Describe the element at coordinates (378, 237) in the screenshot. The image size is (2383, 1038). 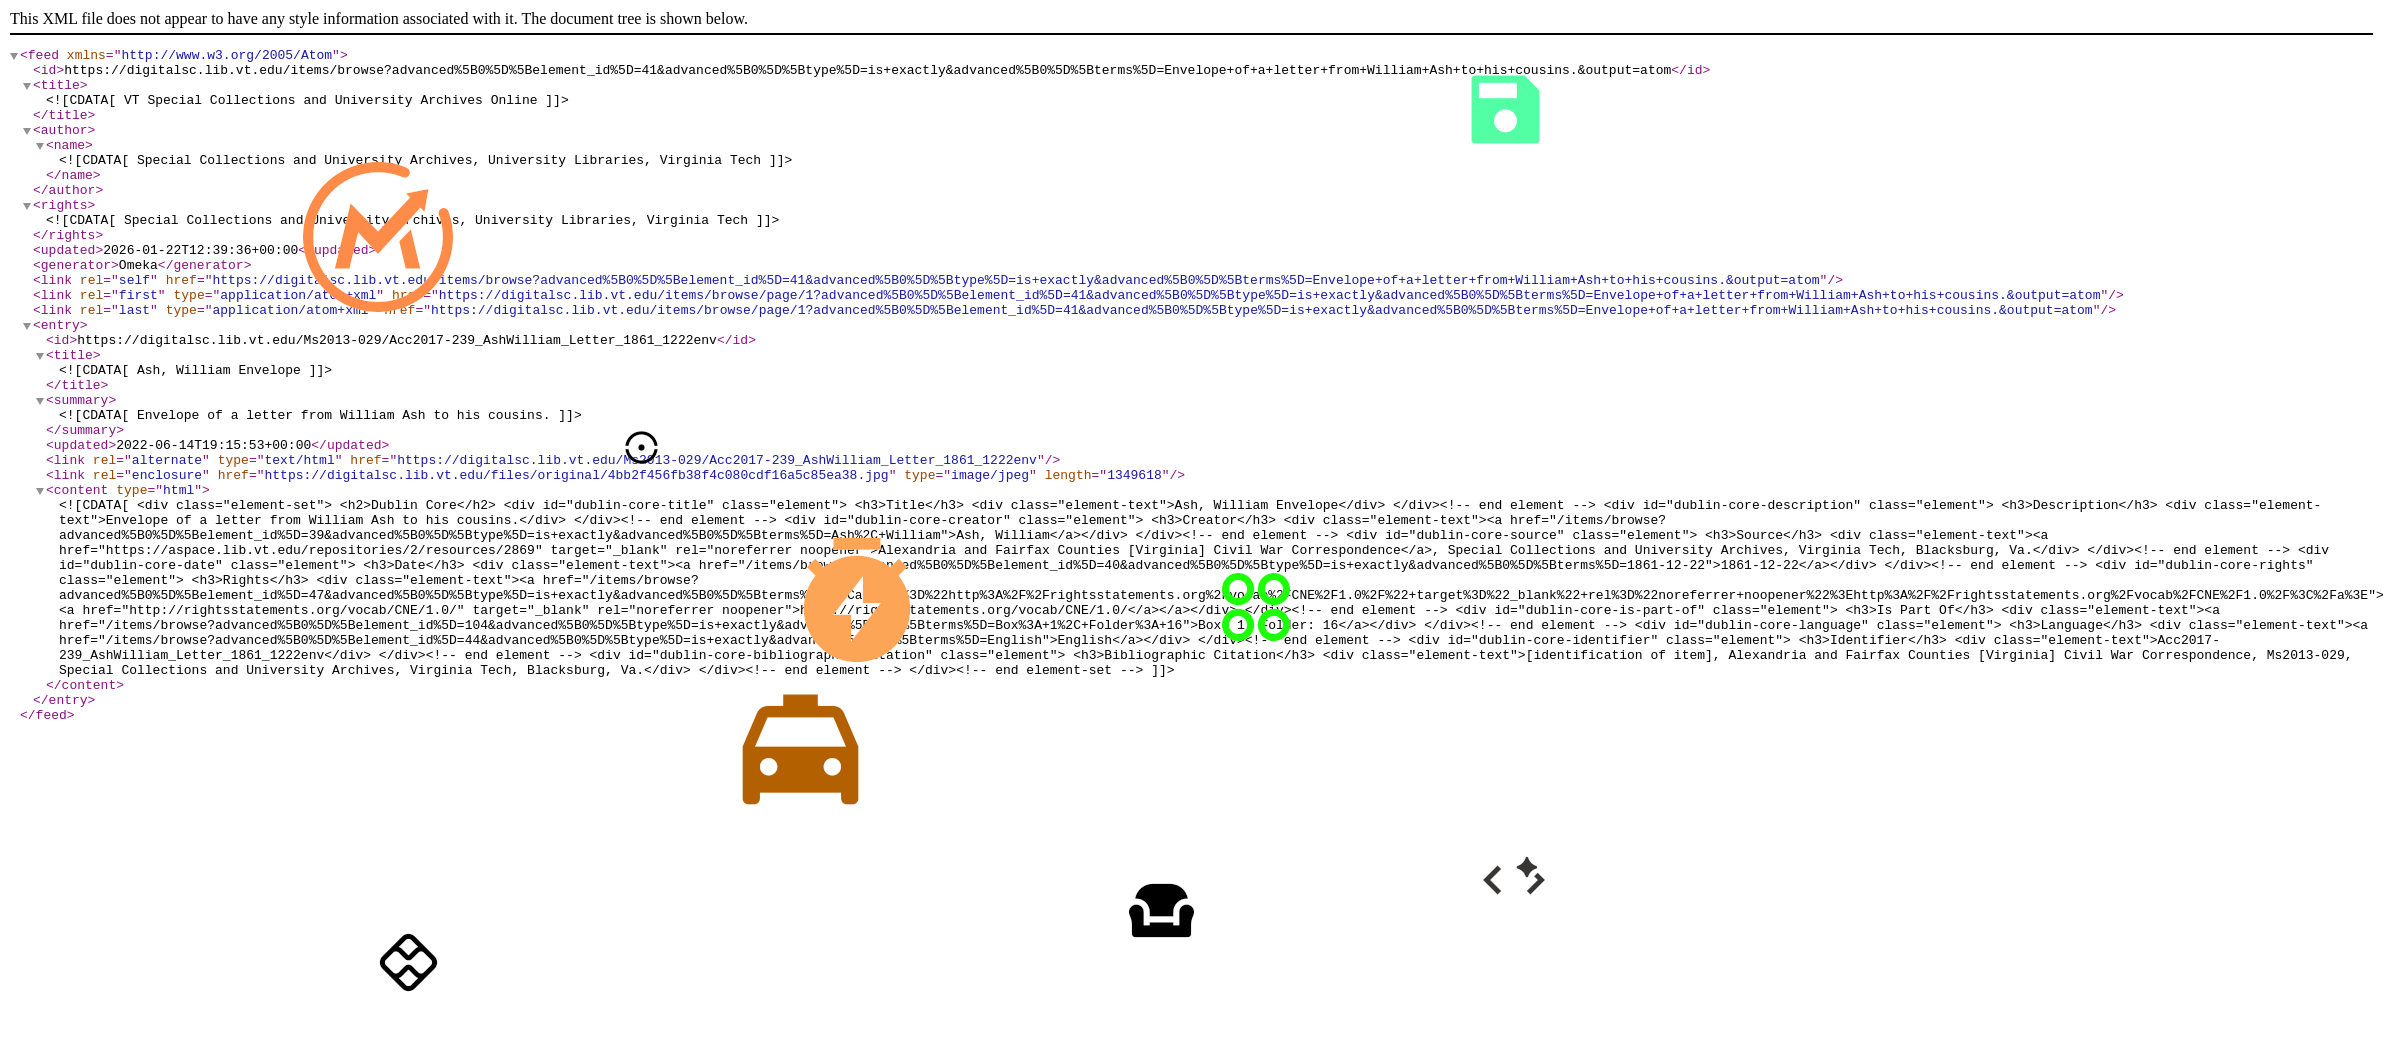
I see `open Mautic marketing automation platform` at that location.